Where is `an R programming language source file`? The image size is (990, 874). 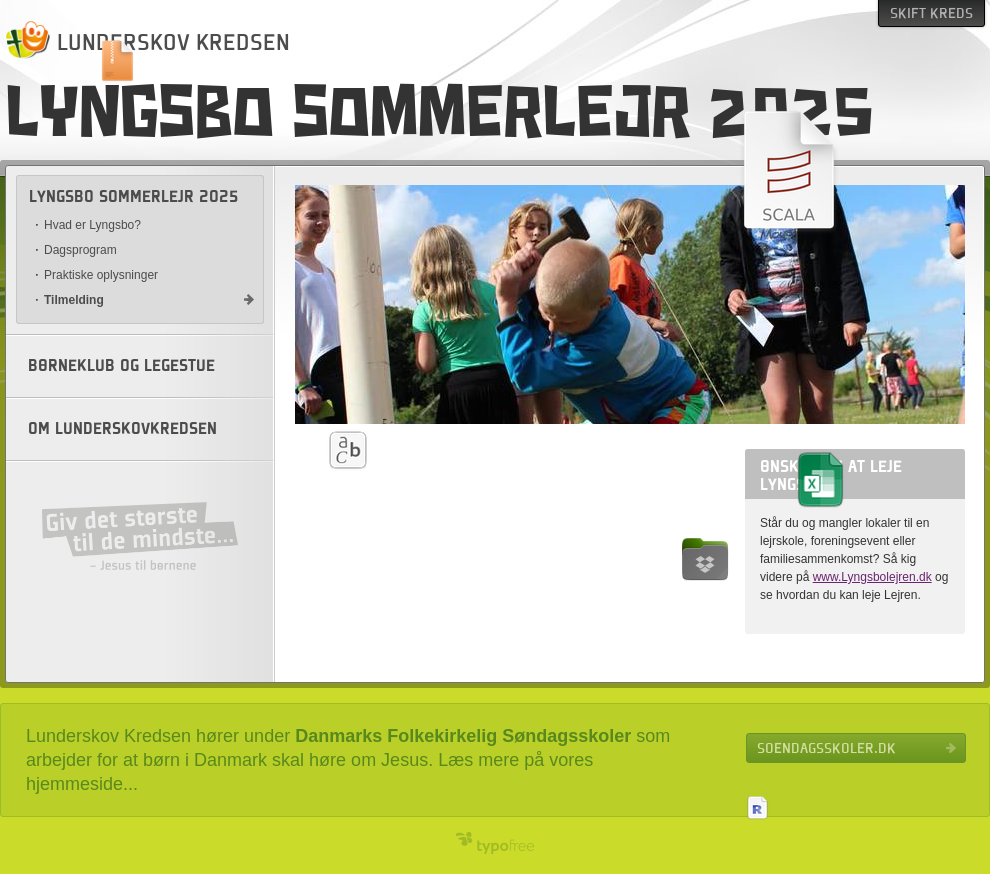 an R programming language source file is located at coordinates (757, 807).